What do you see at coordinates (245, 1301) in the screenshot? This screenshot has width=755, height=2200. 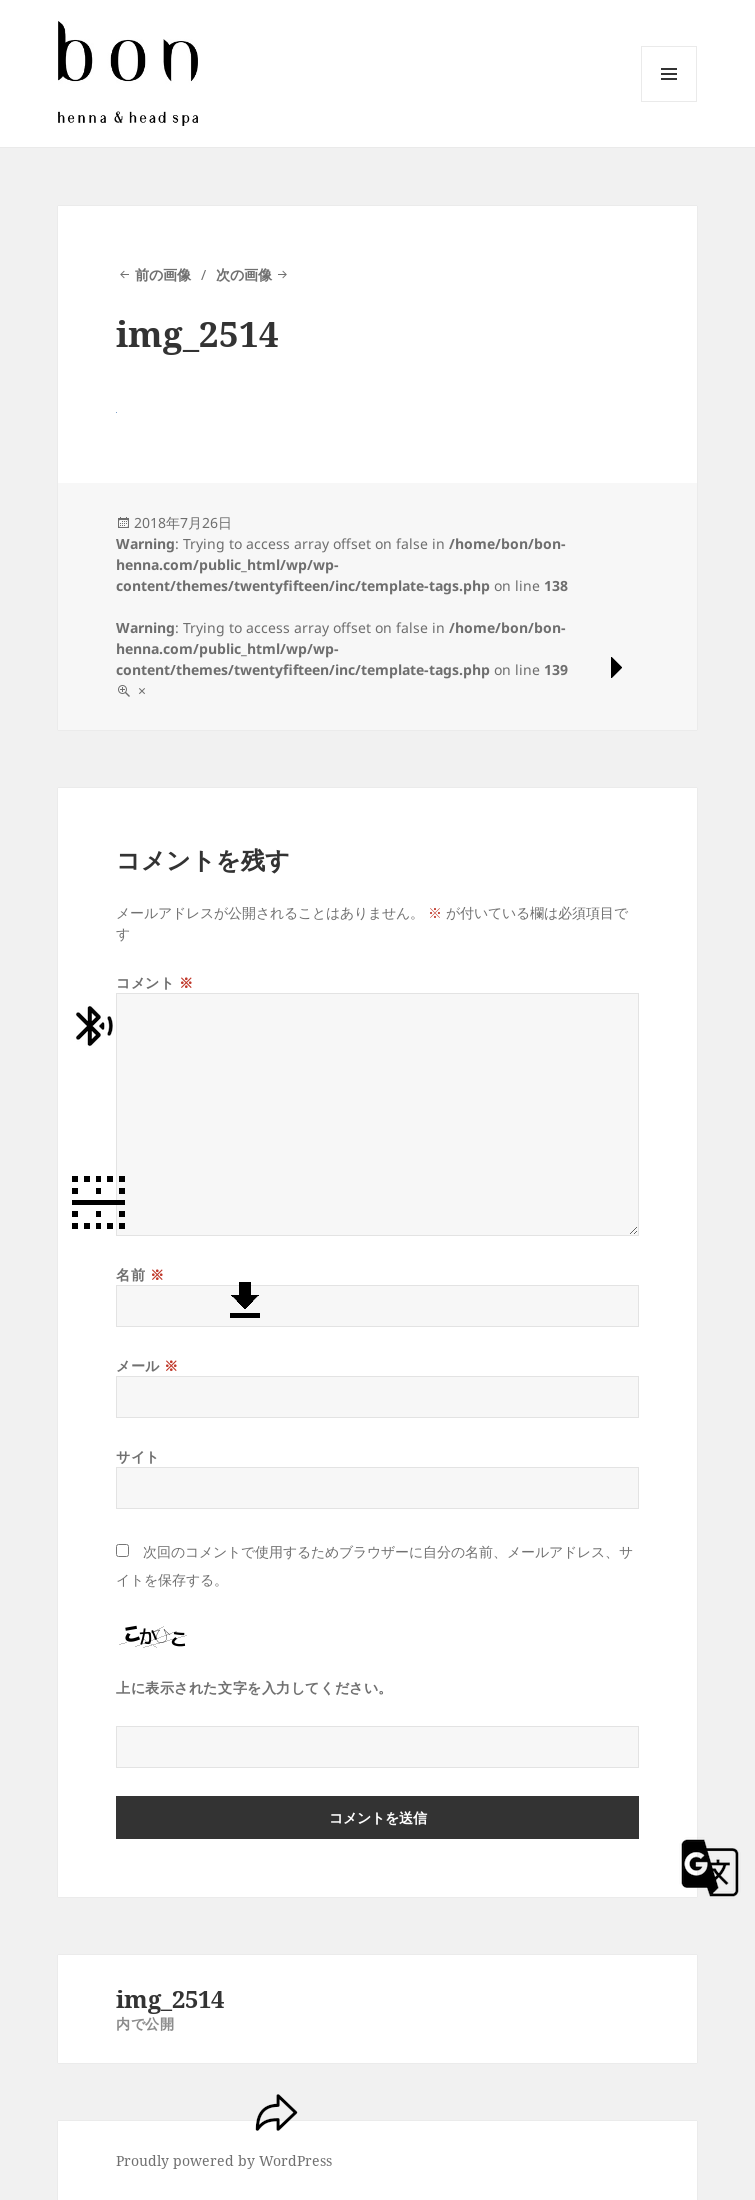 I see `download a file or app` at bounding box center [245, 1301].